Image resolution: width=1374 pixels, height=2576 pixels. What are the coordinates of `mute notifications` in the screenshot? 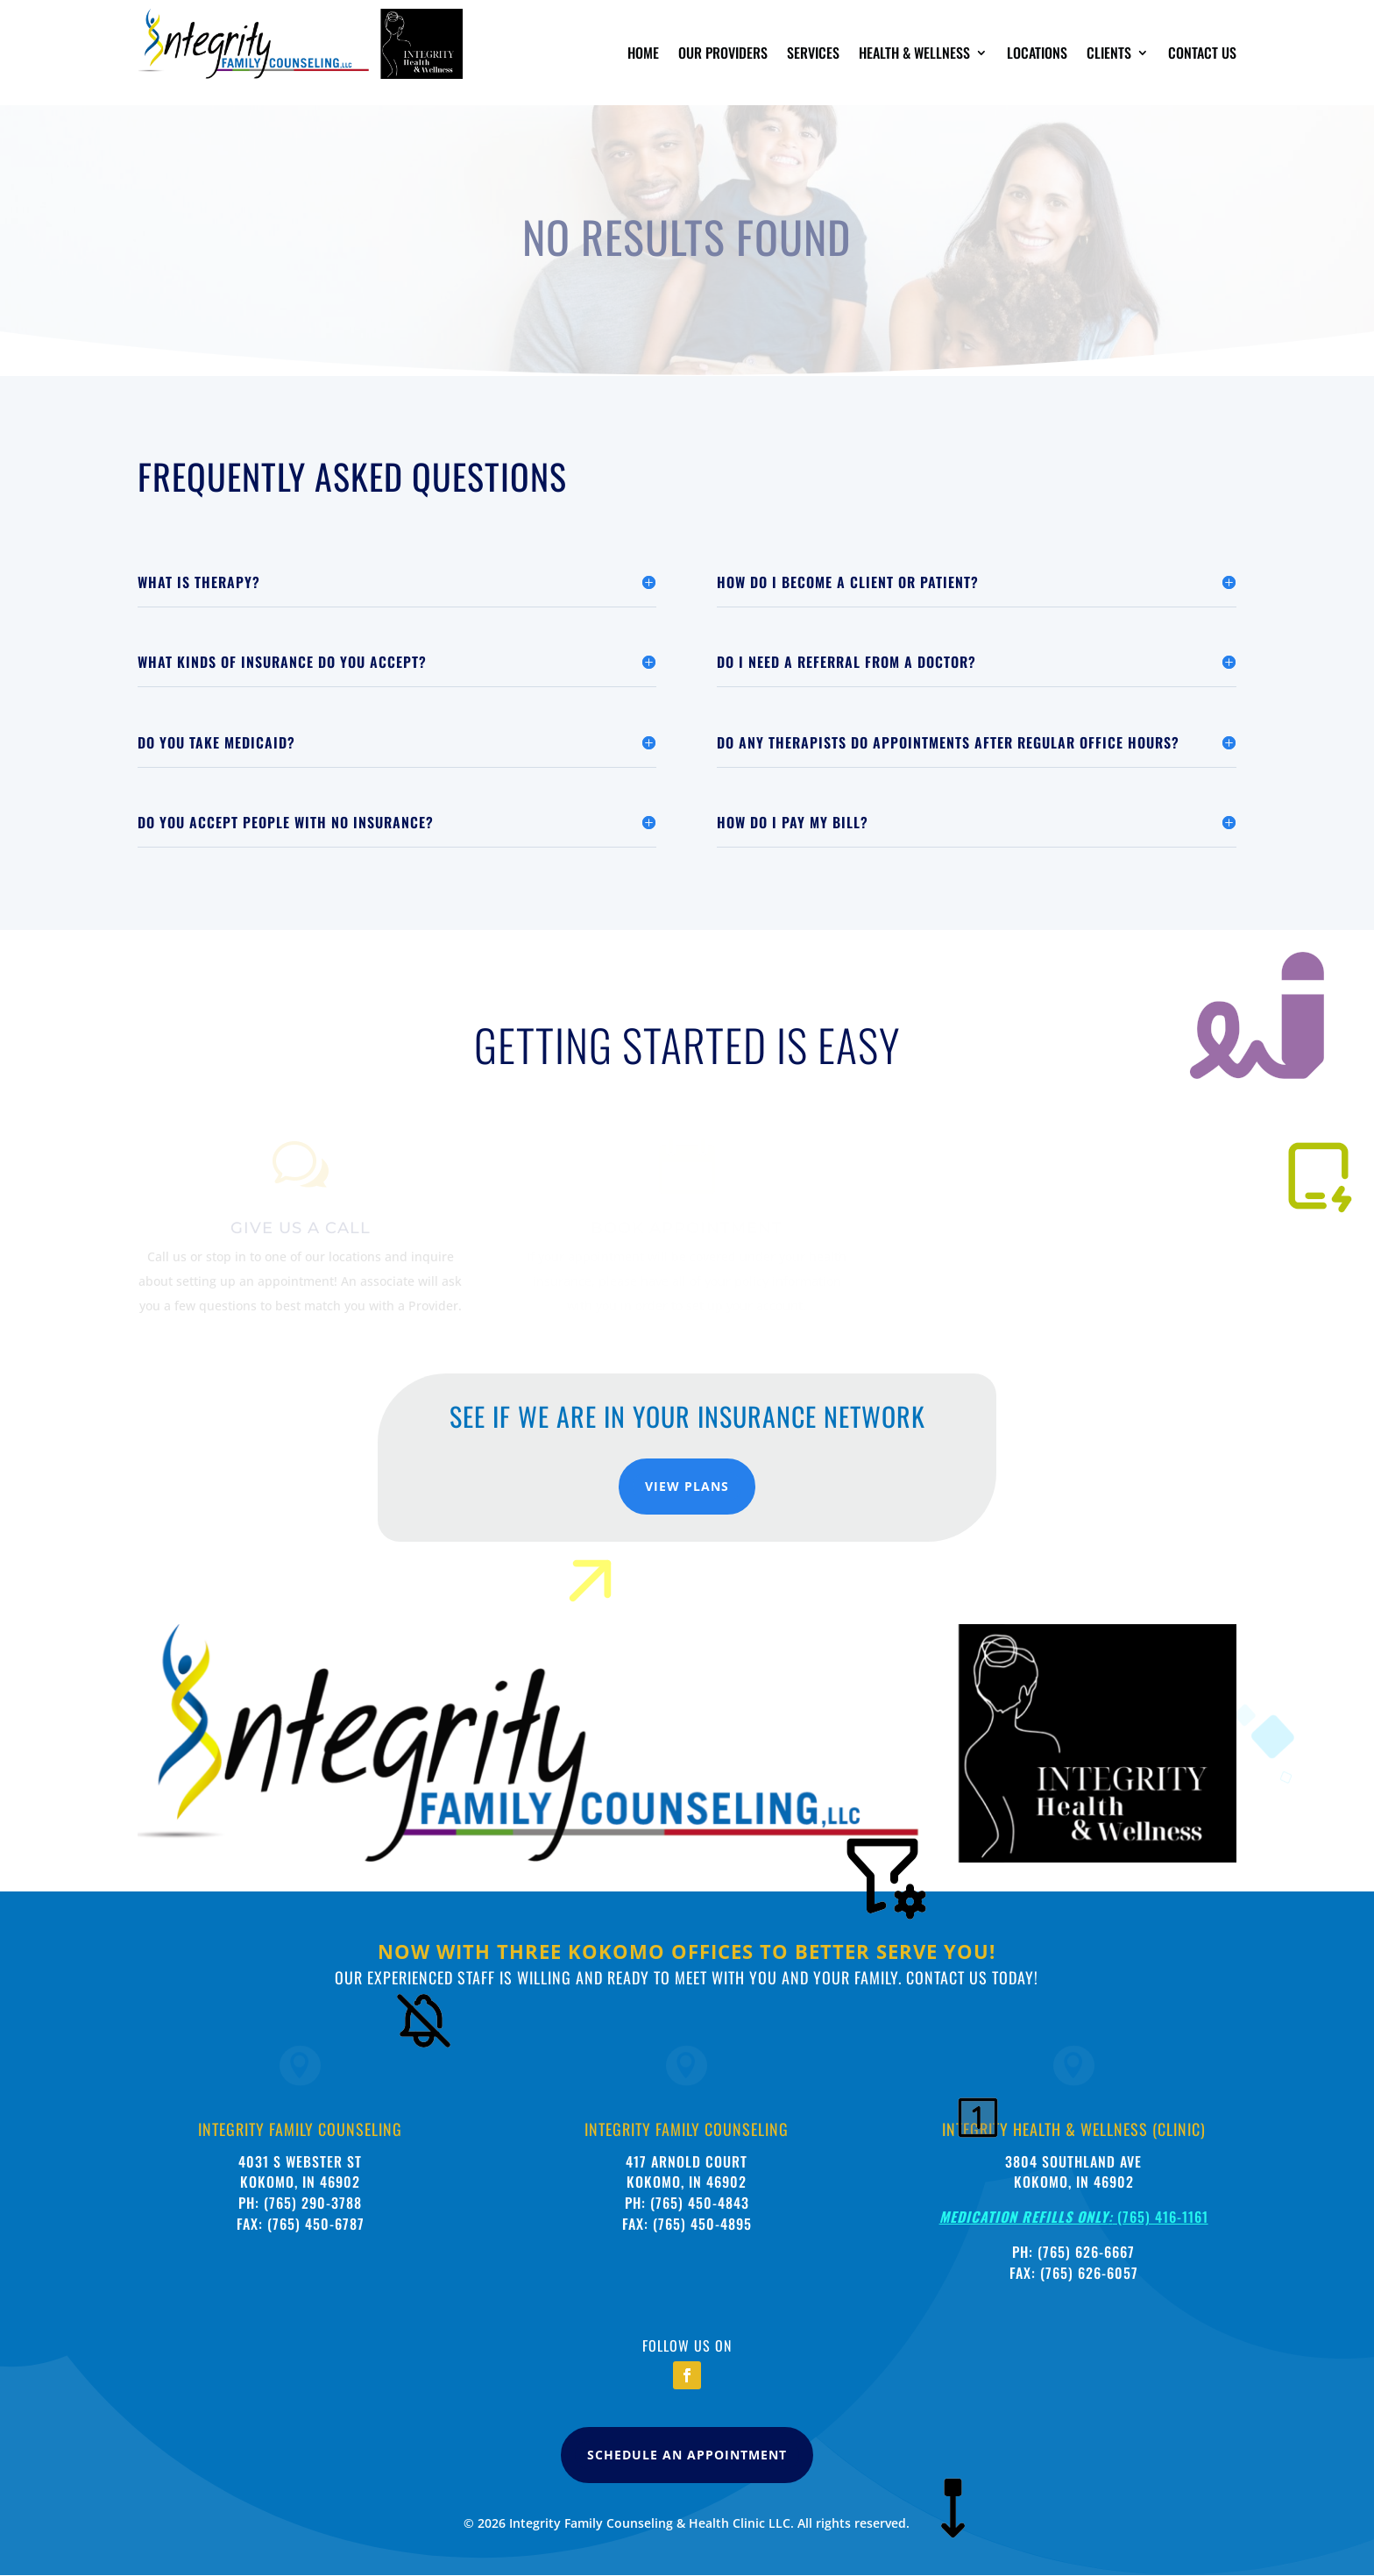 It's located at (423, 2020).